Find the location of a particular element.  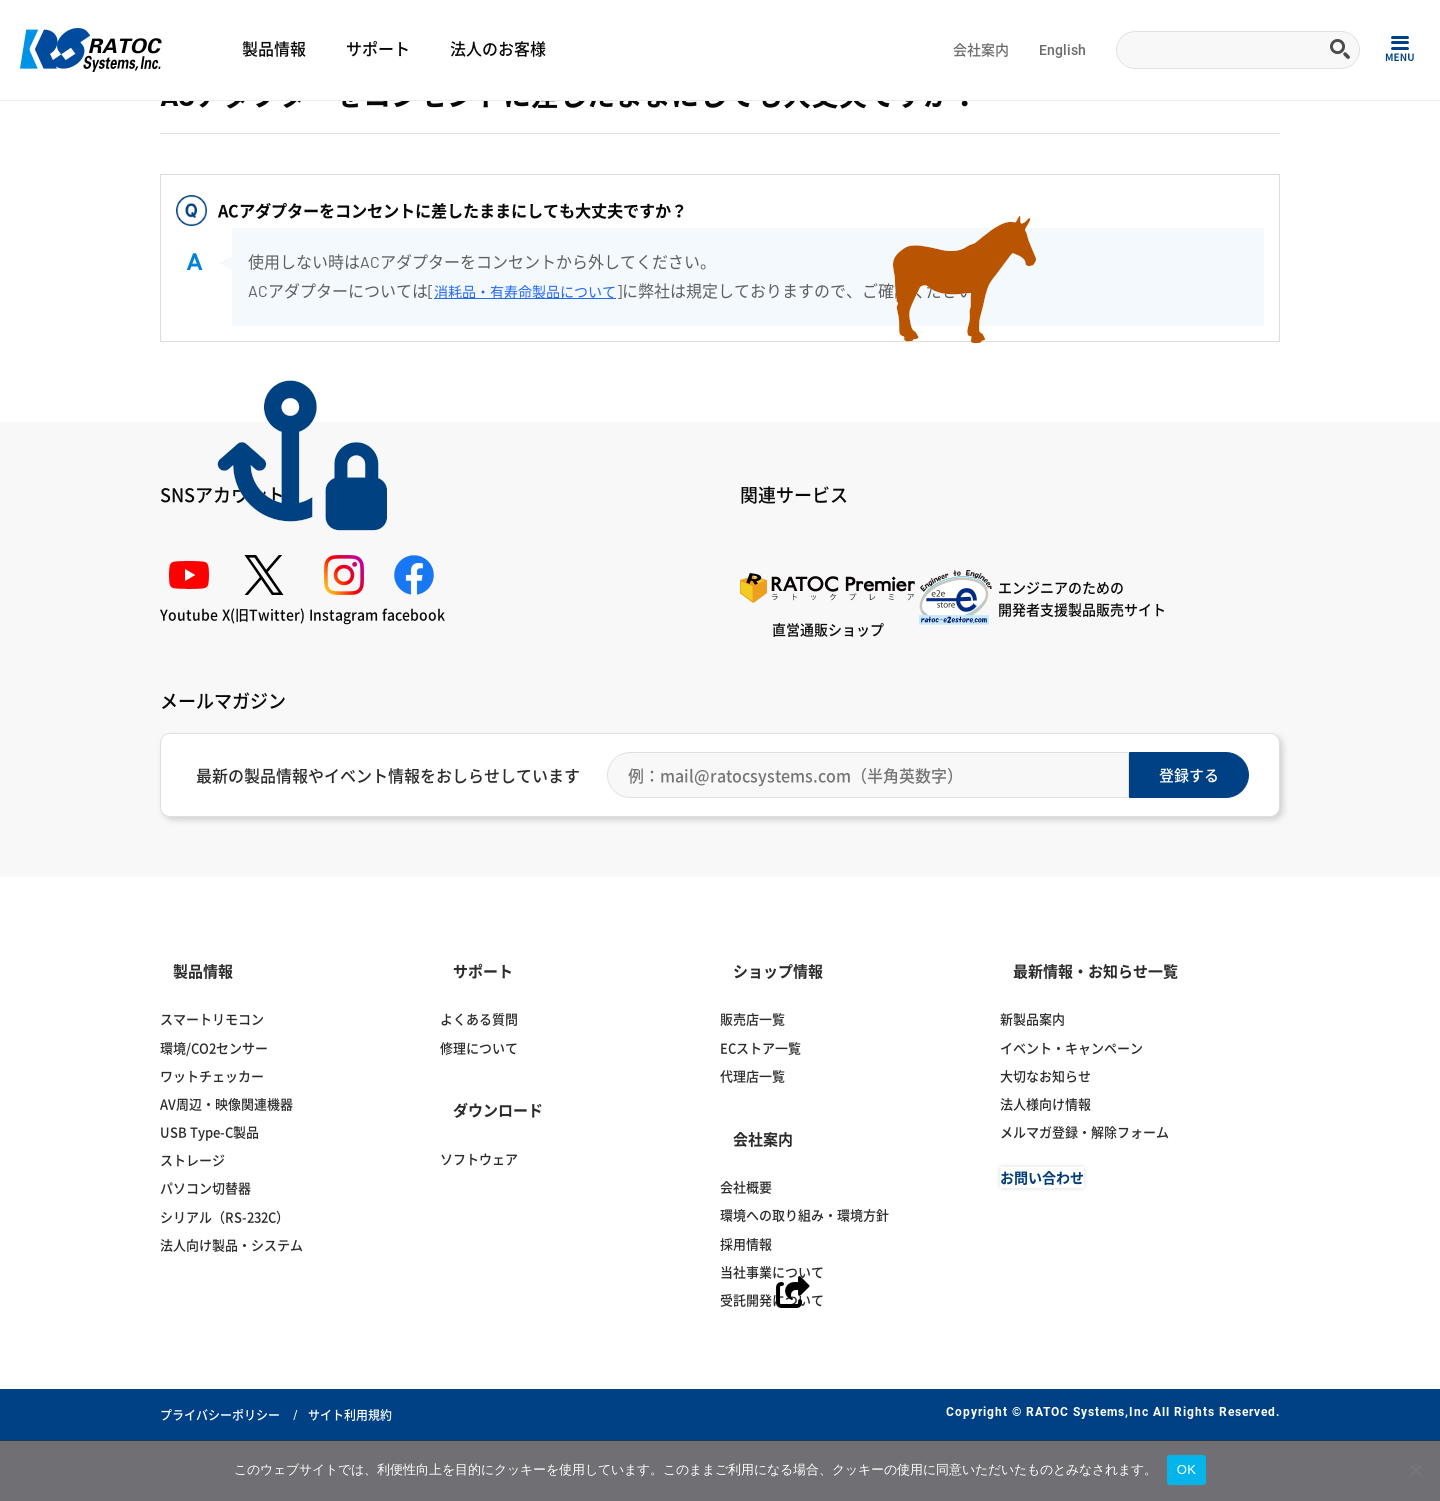

share content to another app or platform is located at coordinates (792, 1292).